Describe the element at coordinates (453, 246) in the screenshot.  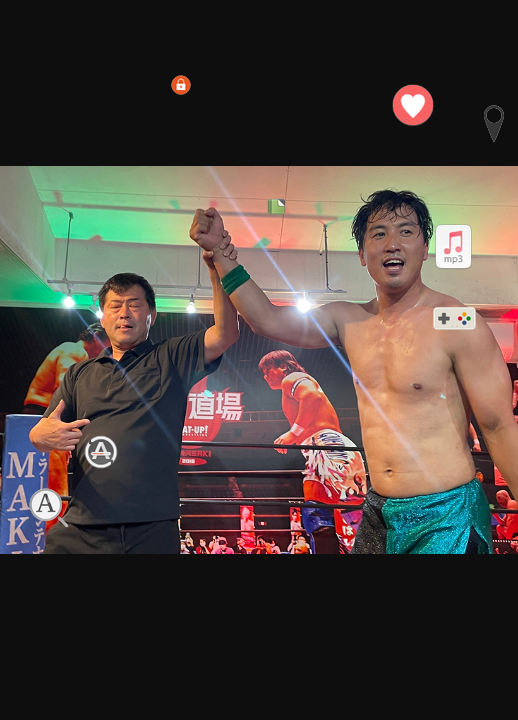
I see `an mp3 audio file` at that location.